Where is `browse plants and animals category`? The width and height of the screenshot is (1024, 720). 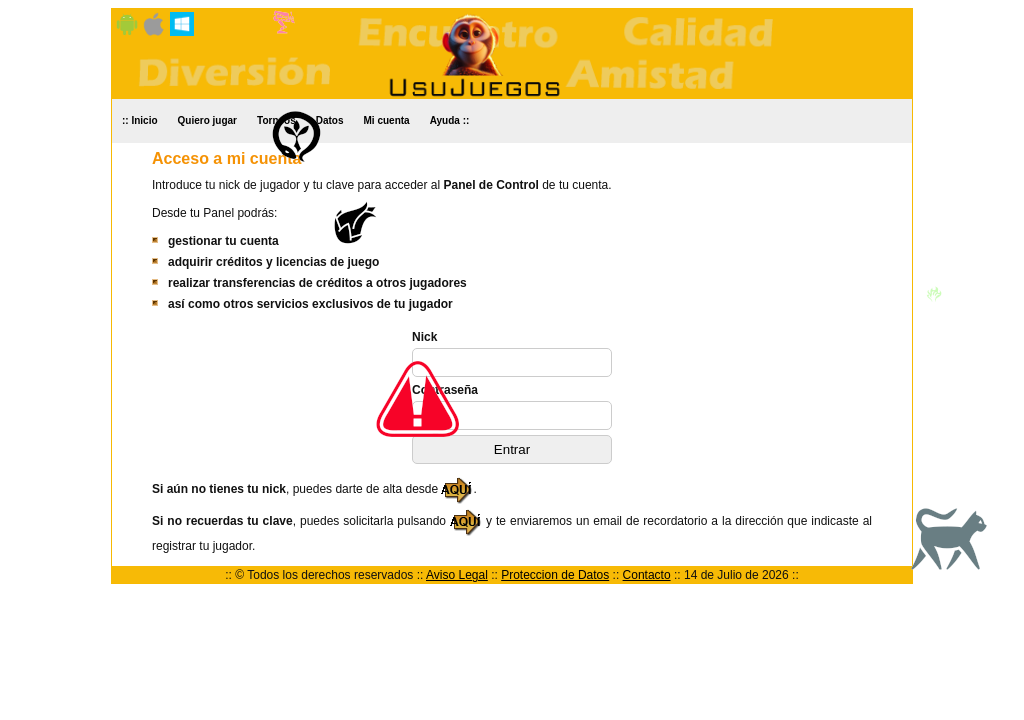
browse plants and animals category is located at coordinates (296, 136).